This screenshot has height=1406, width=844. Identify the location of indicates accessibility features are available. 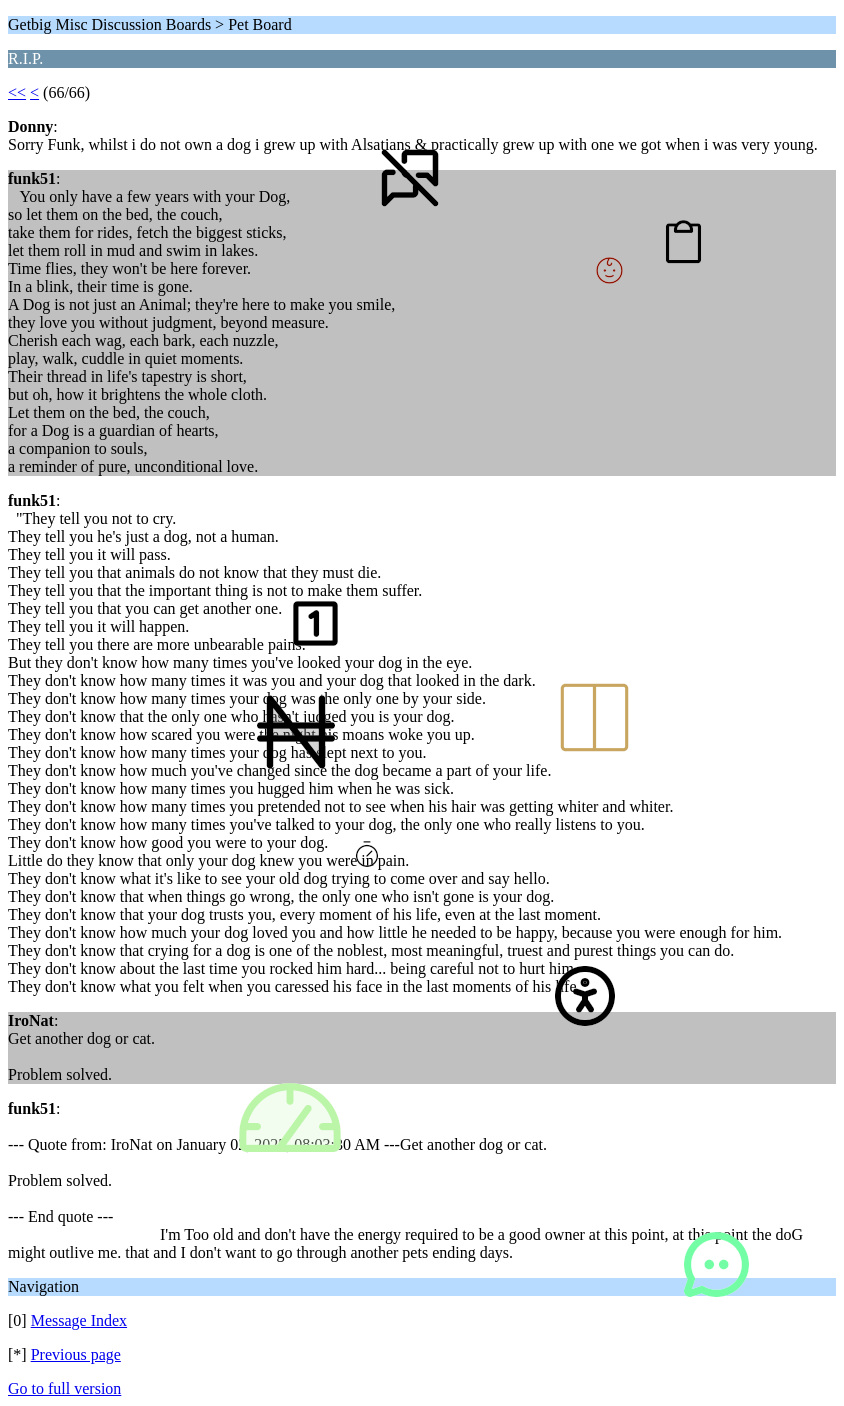
(585, 996).